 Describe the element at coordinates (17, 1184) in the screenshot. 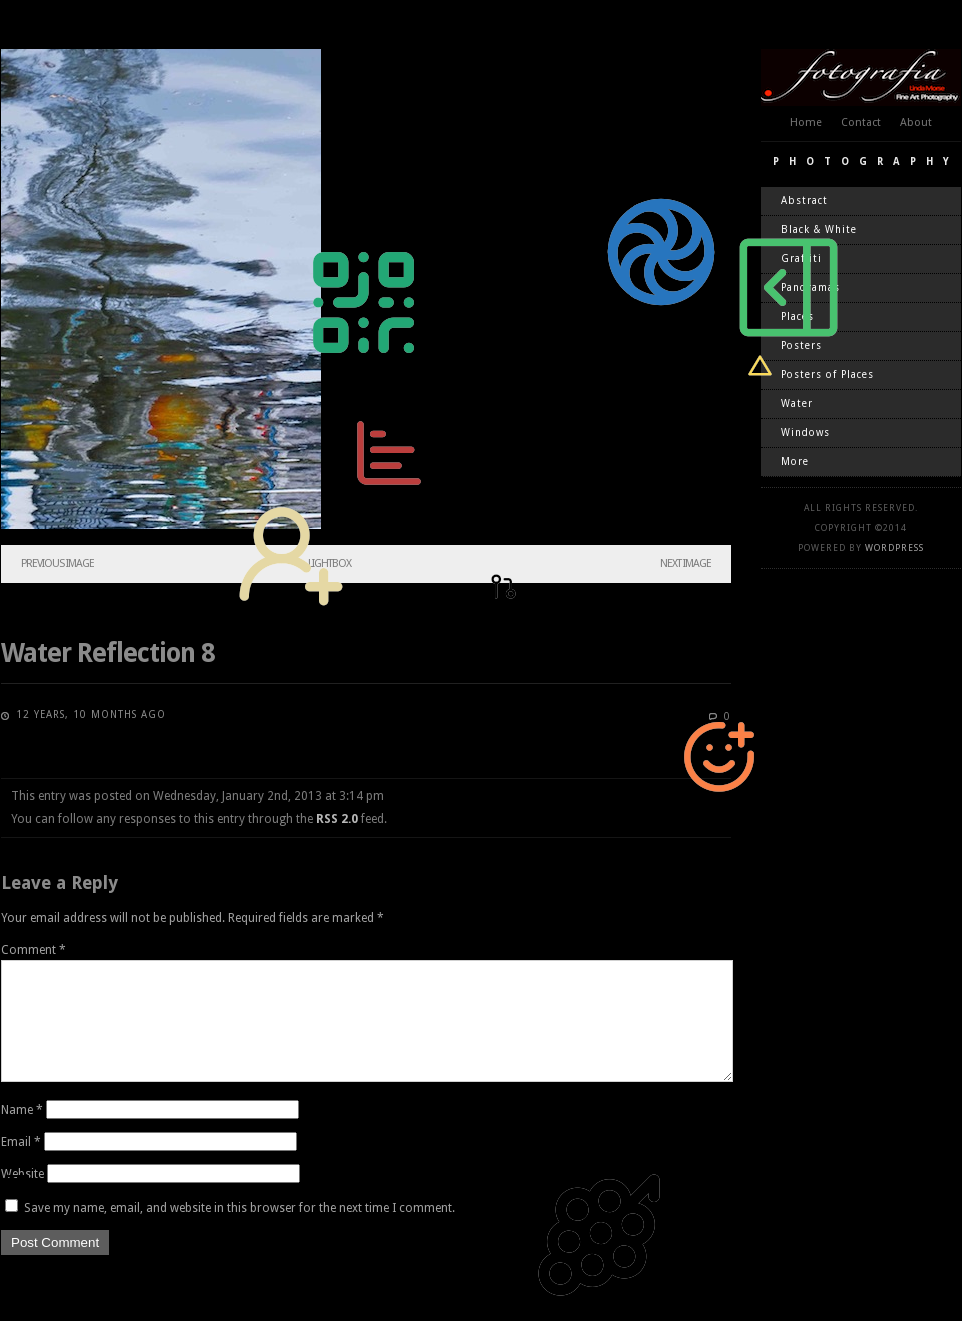

I see `view featured playlist` at that location.